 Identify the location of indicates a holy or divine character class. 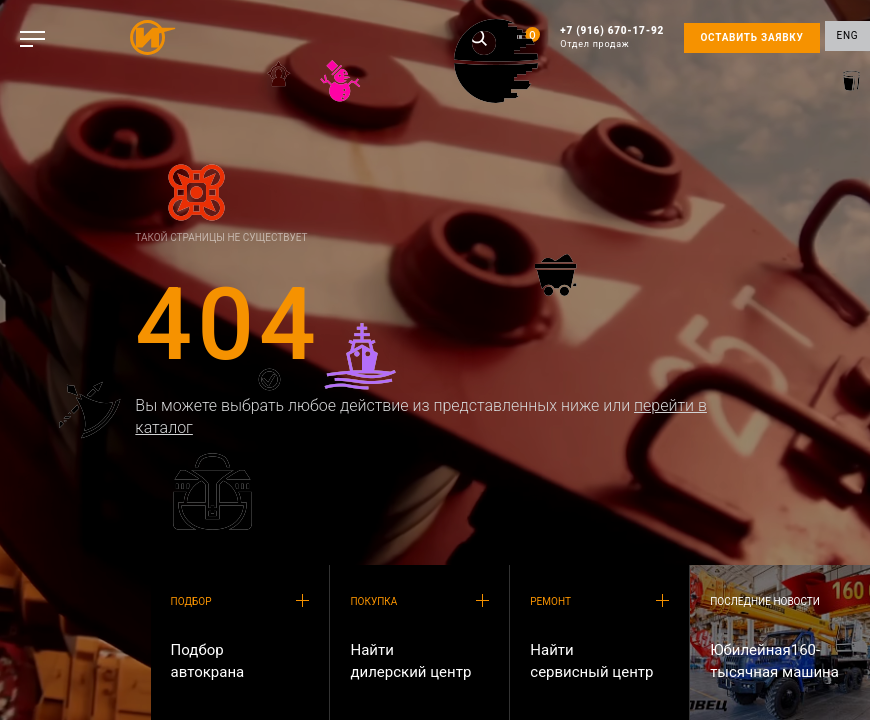
(278, 73).